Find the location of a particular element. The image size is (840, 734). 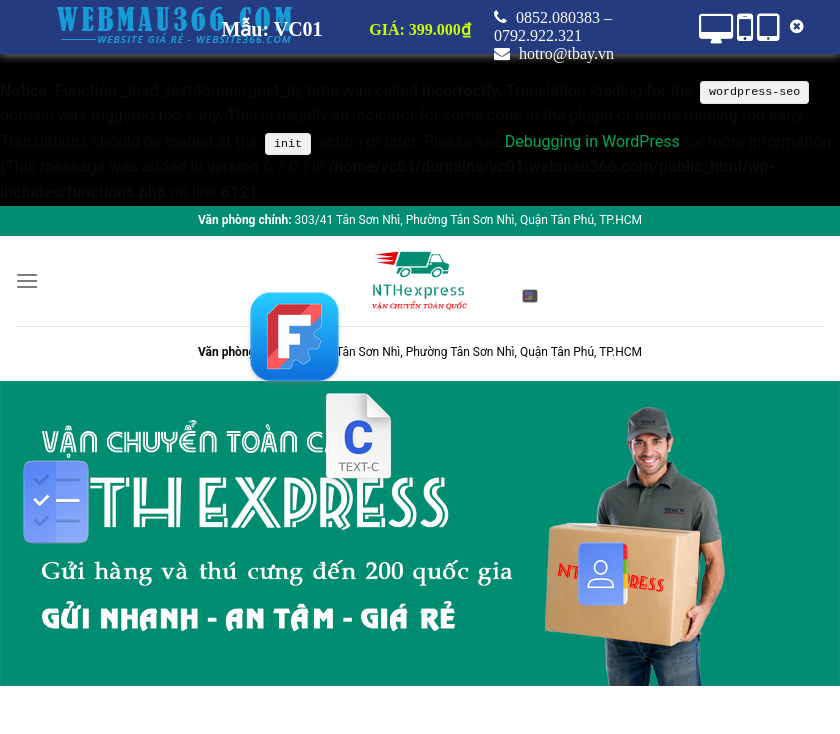

open software development tools is located at coordinates (530, 296).